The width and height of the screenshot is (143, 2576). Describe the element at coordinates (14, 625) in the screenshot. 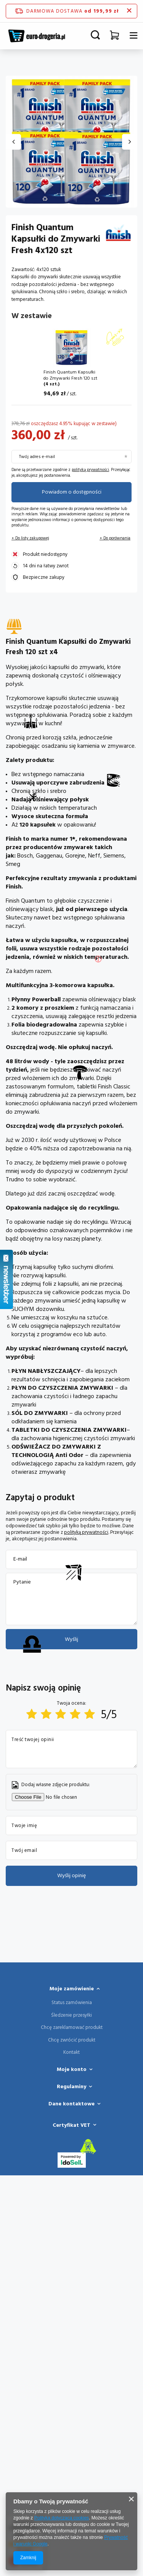

I see `dessert or sweet treat category in a game menu` at that location.